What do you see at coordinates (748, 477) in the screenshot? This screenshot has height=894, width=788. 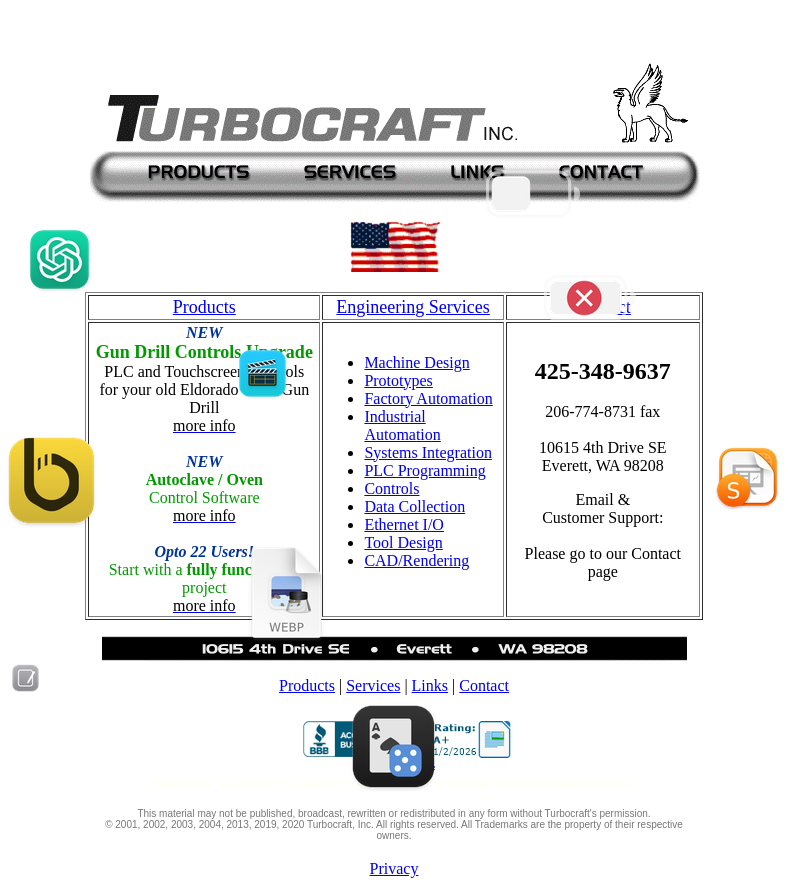 I see `open freeoffice presentations app` at bounding box center [748, 477].